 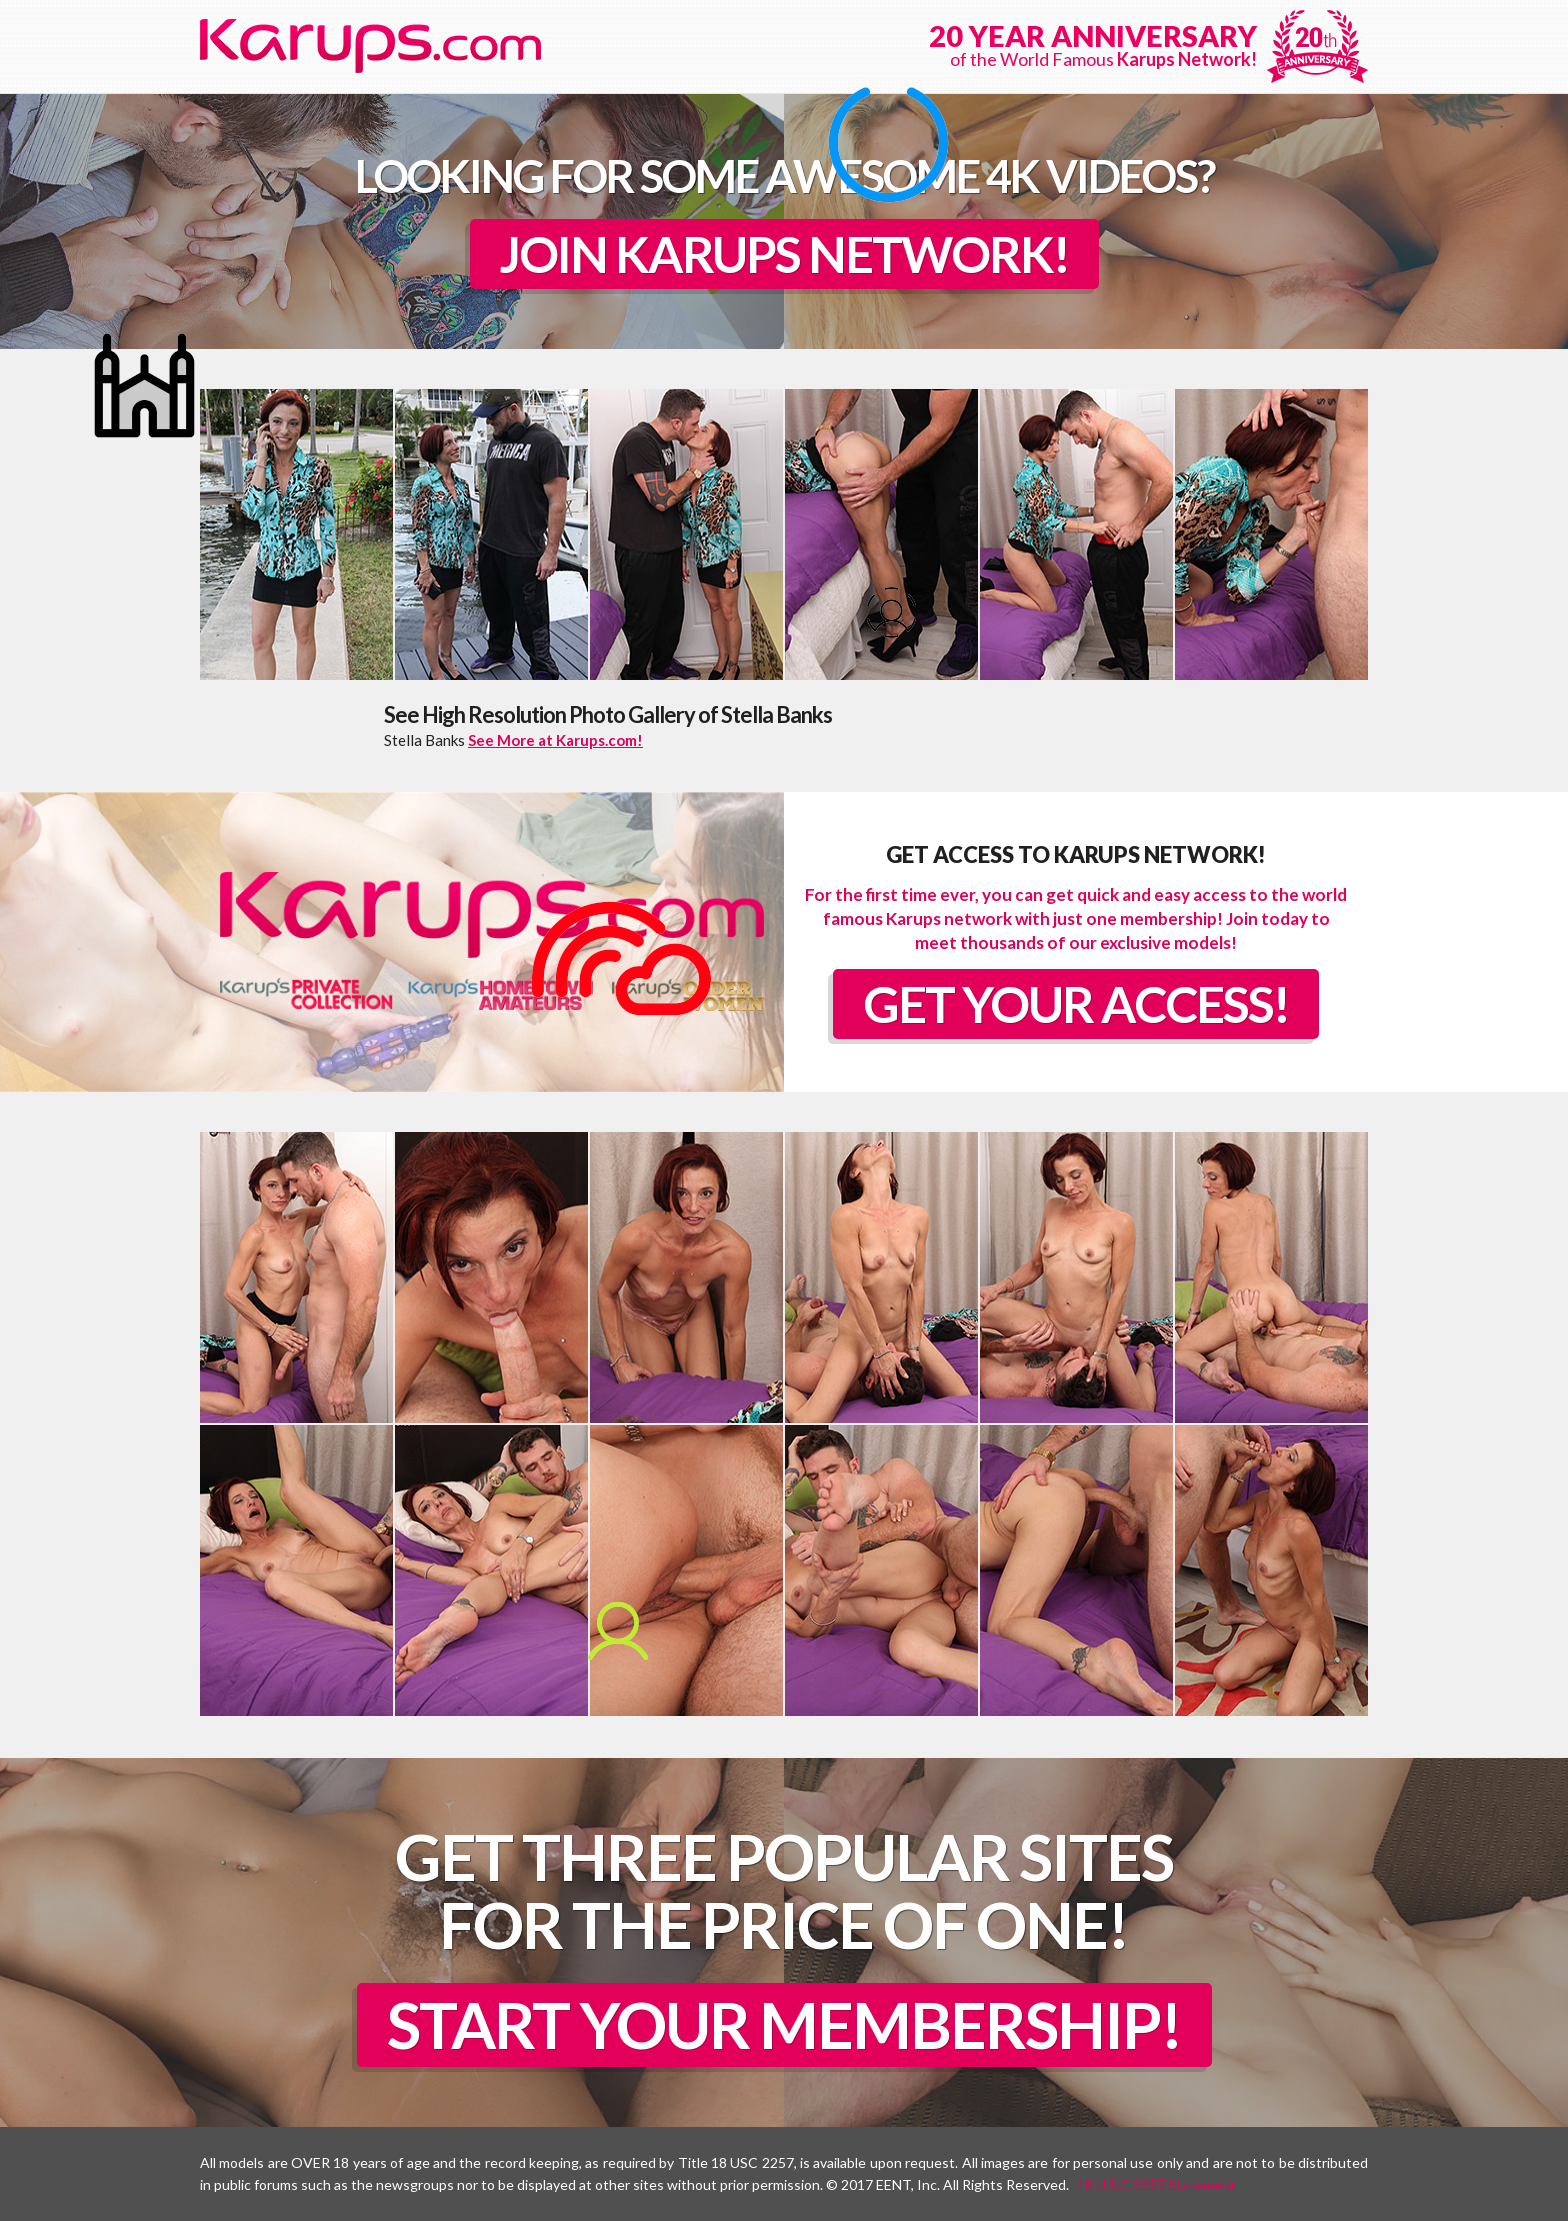 I want to click on view weather information, so click(x=621, y=955).